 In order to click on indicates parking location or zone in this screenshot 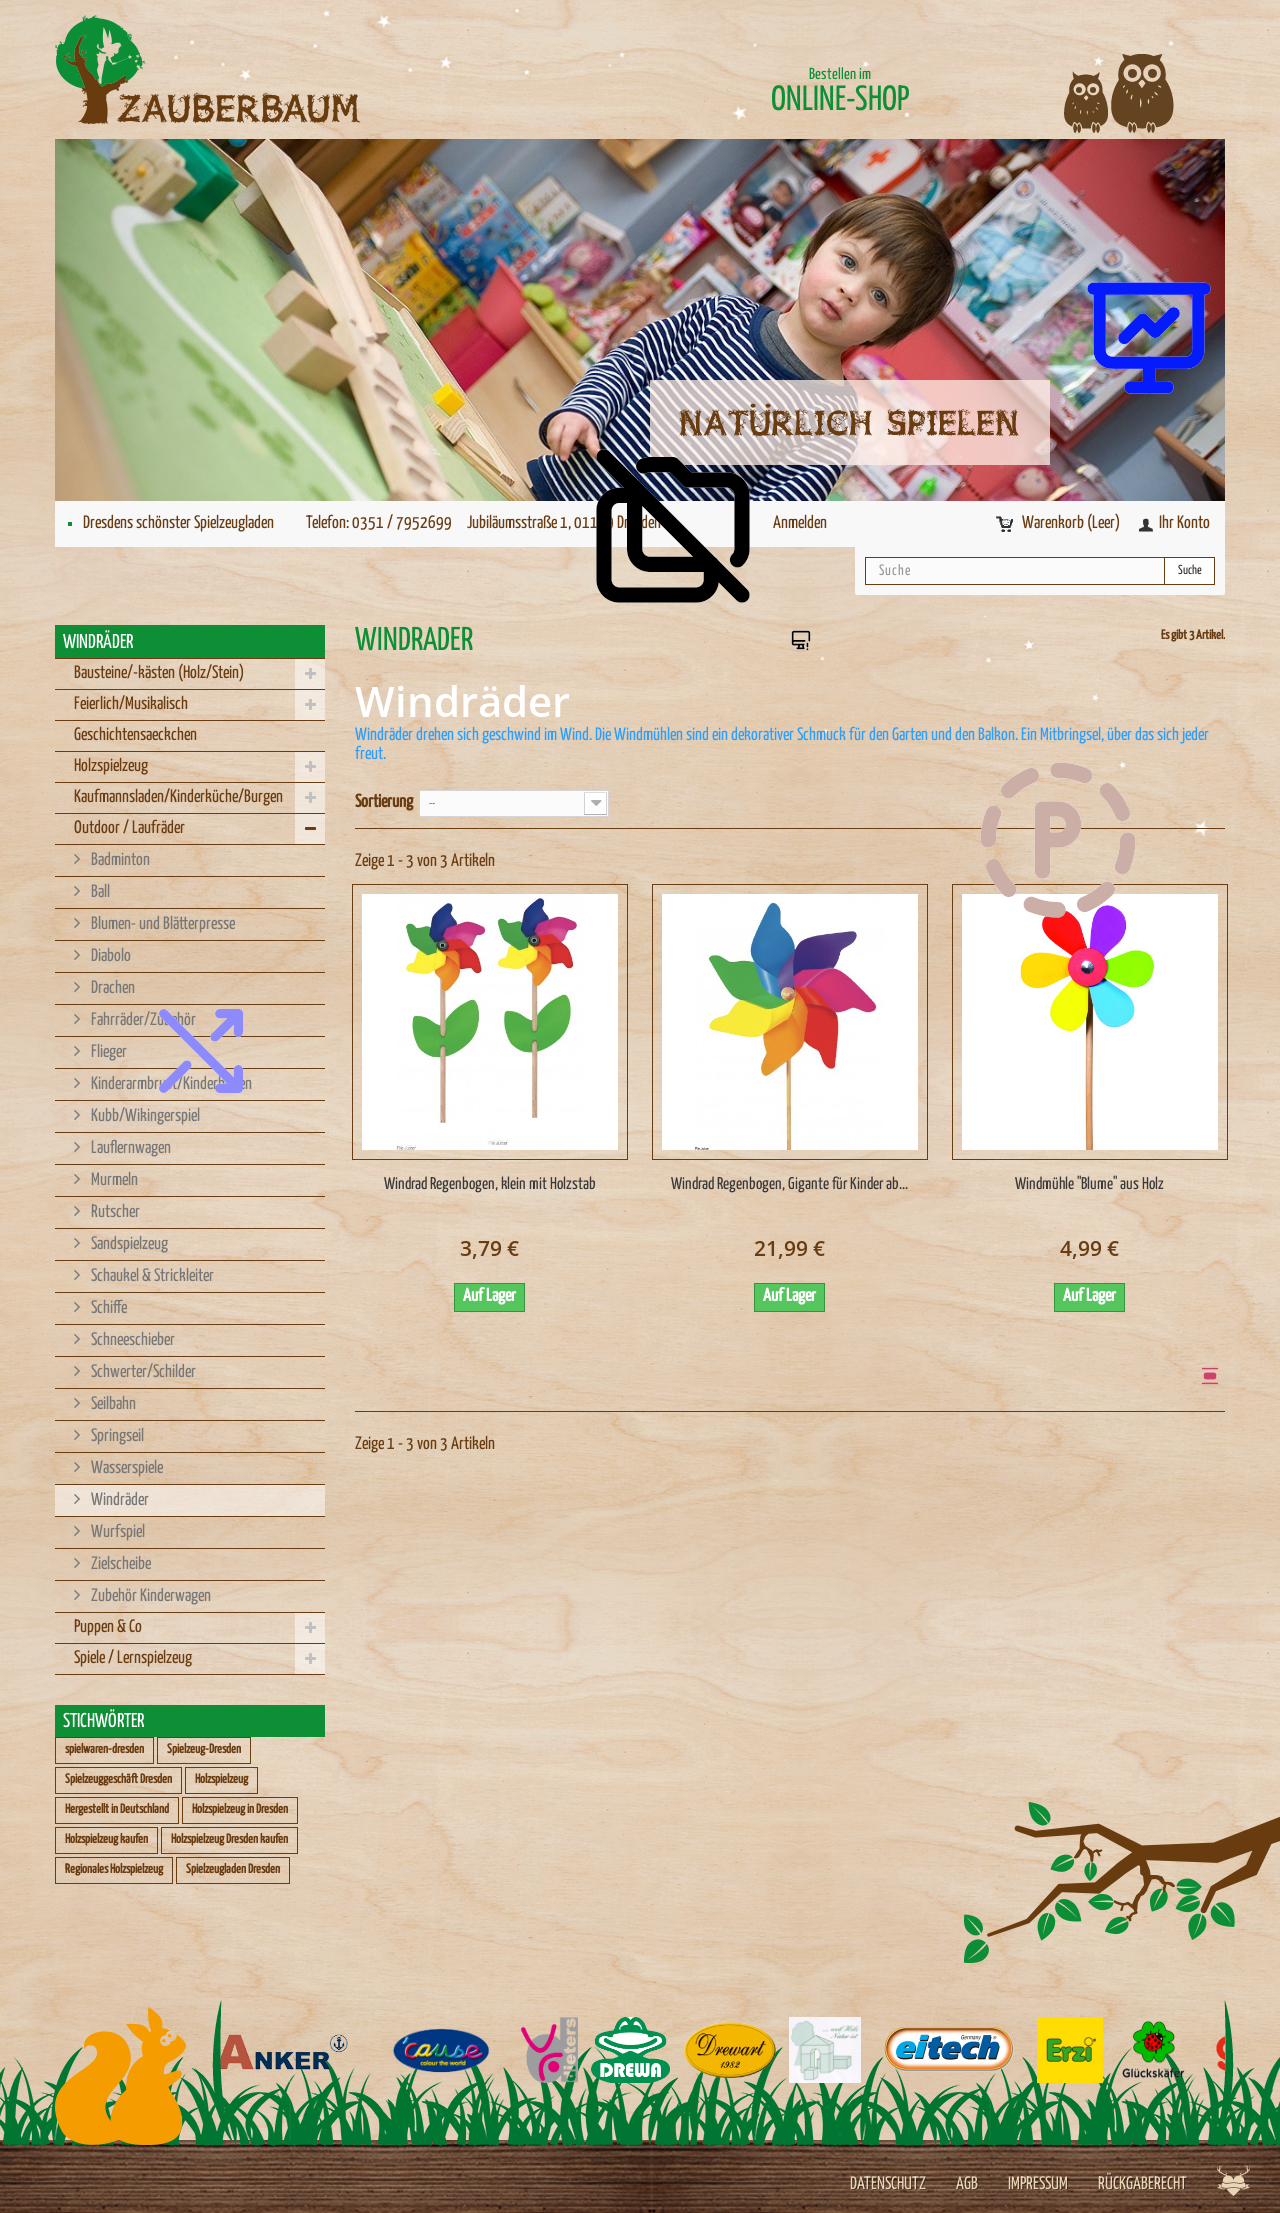, I will do `click(1058, 840)`.